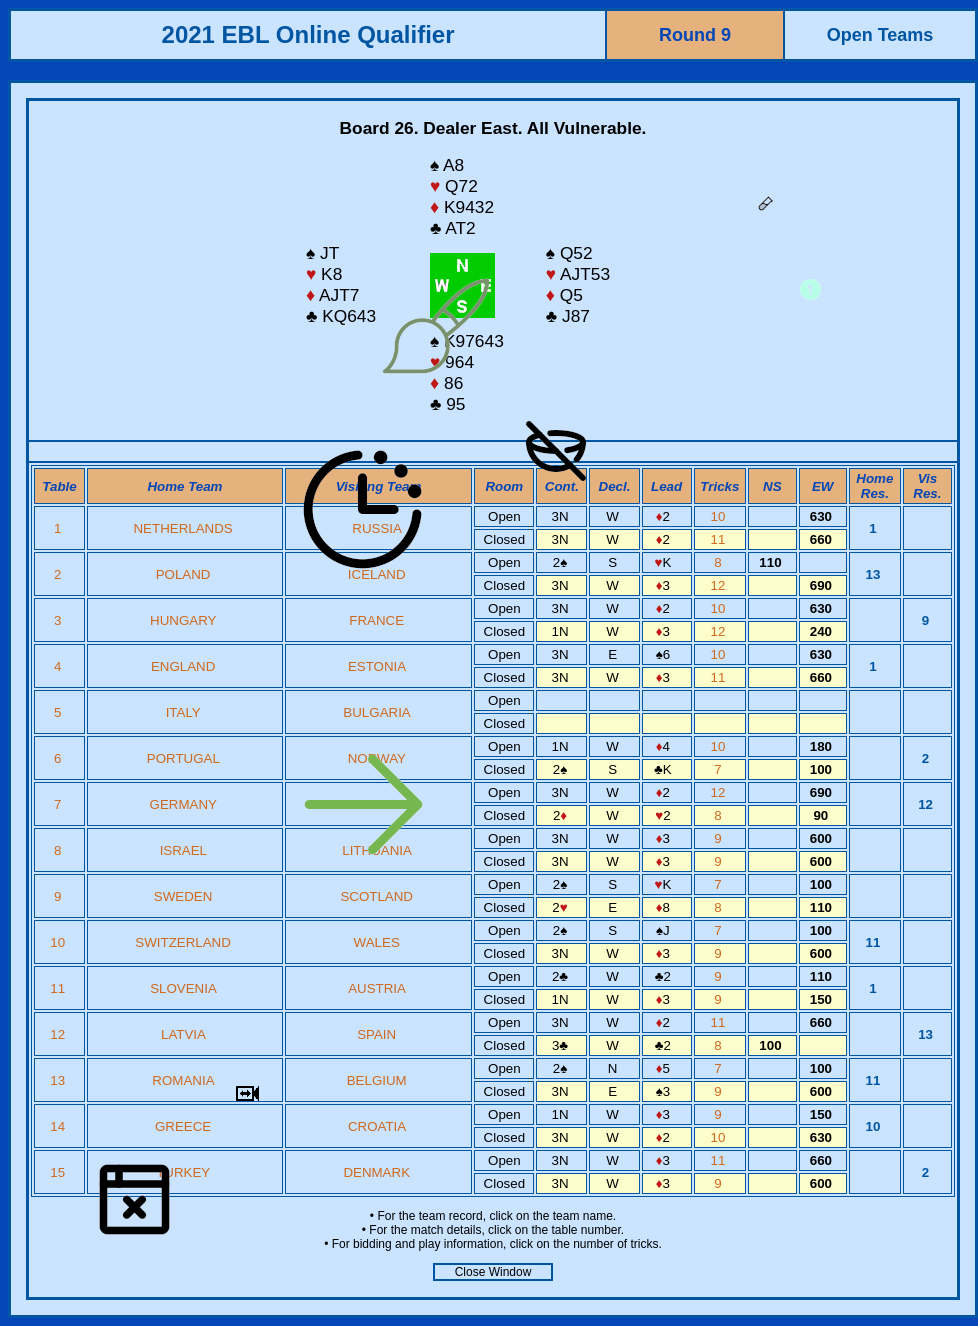 The image size is (978, 1326). I want to click on access lab or experimental features, so click(765, 203).